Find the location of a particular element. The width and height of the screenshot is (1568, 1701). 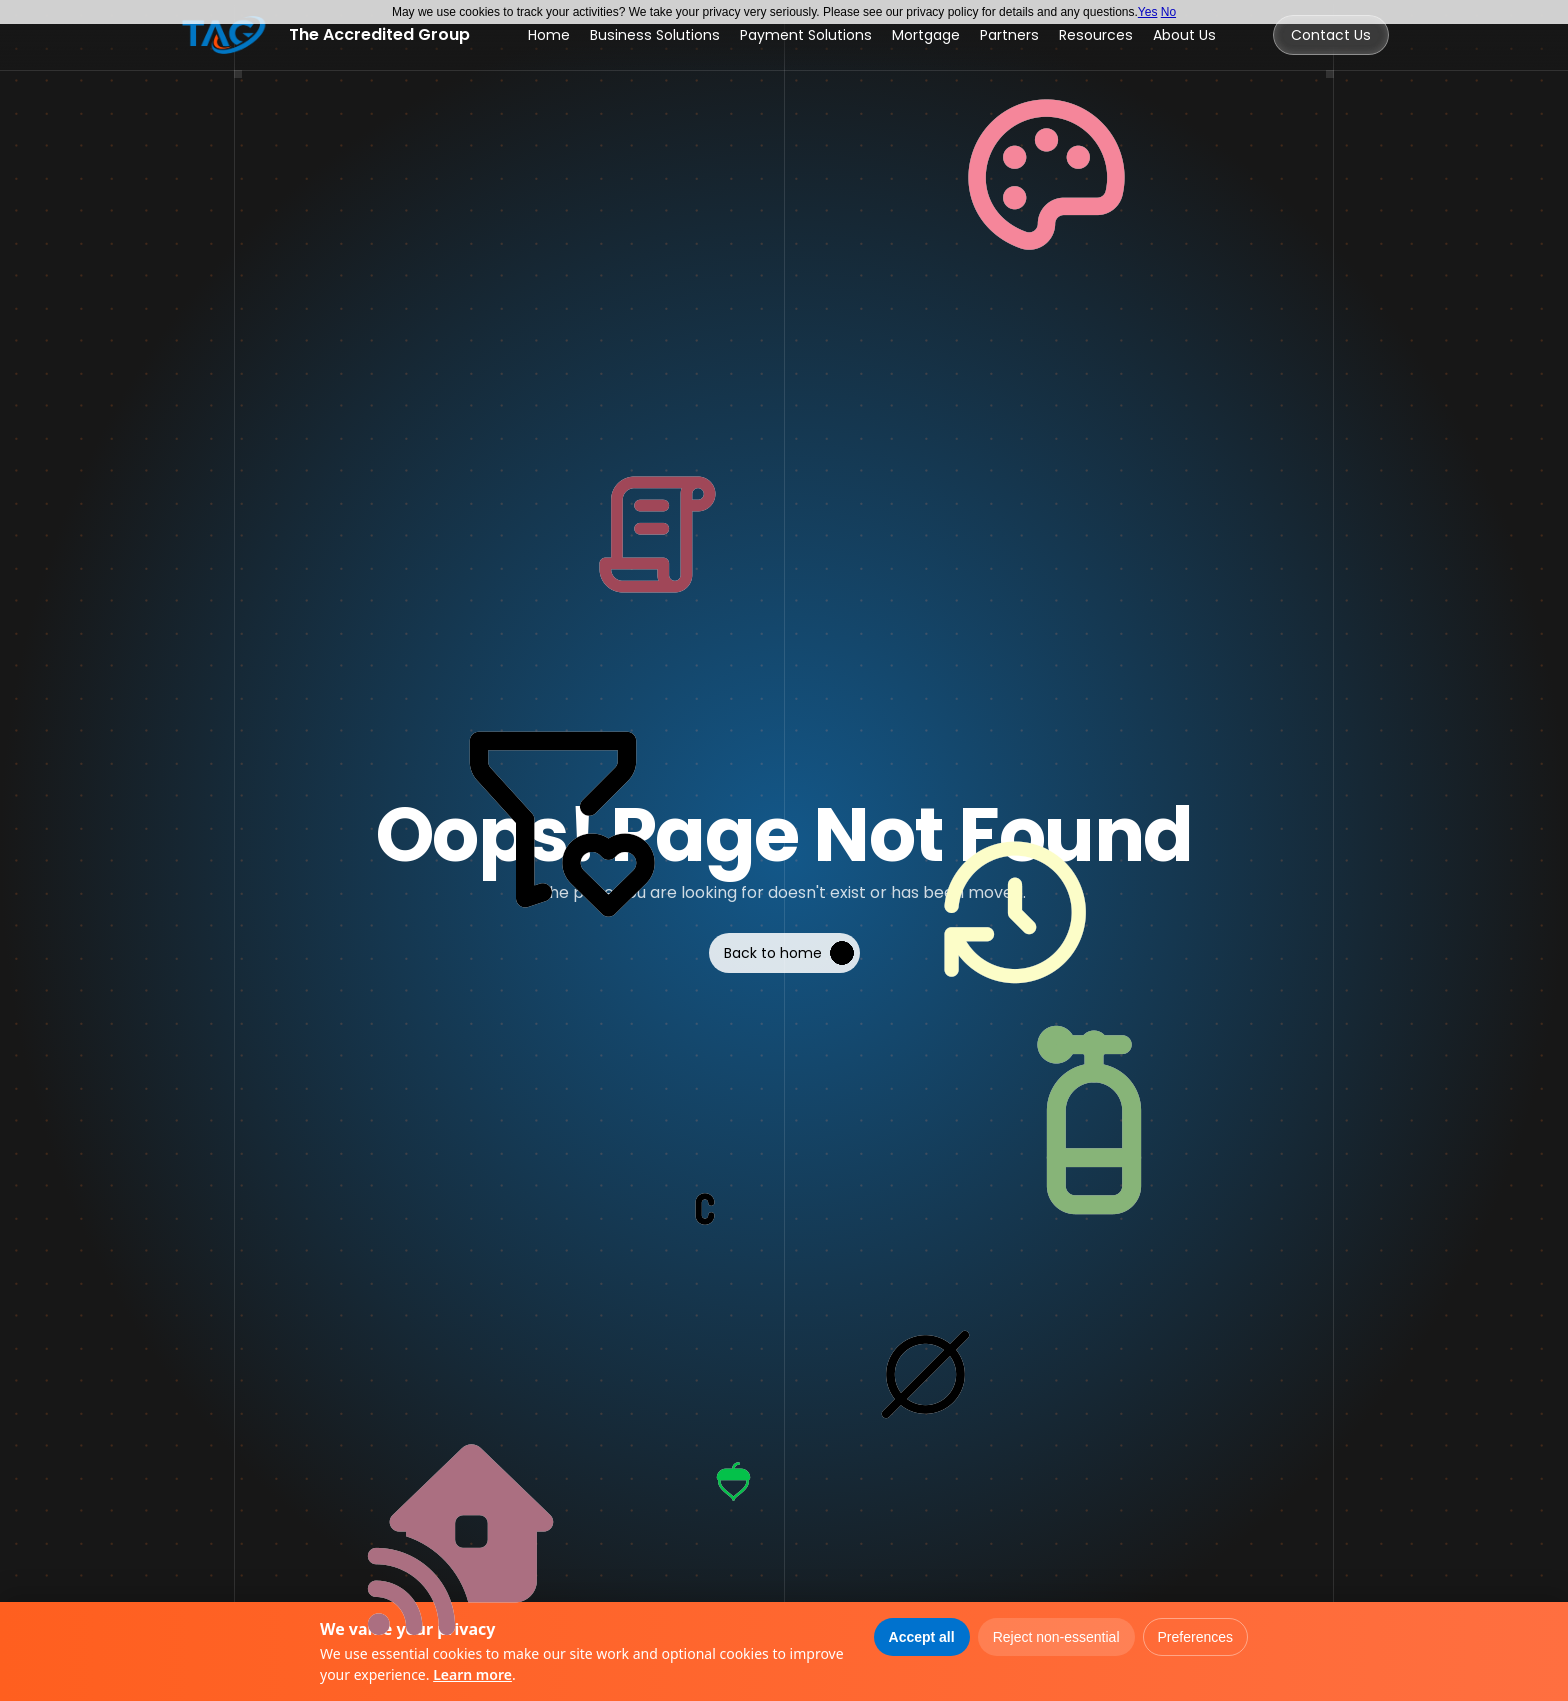

access scuba diving equipment or gear is located at coordinates (1094, 1120).